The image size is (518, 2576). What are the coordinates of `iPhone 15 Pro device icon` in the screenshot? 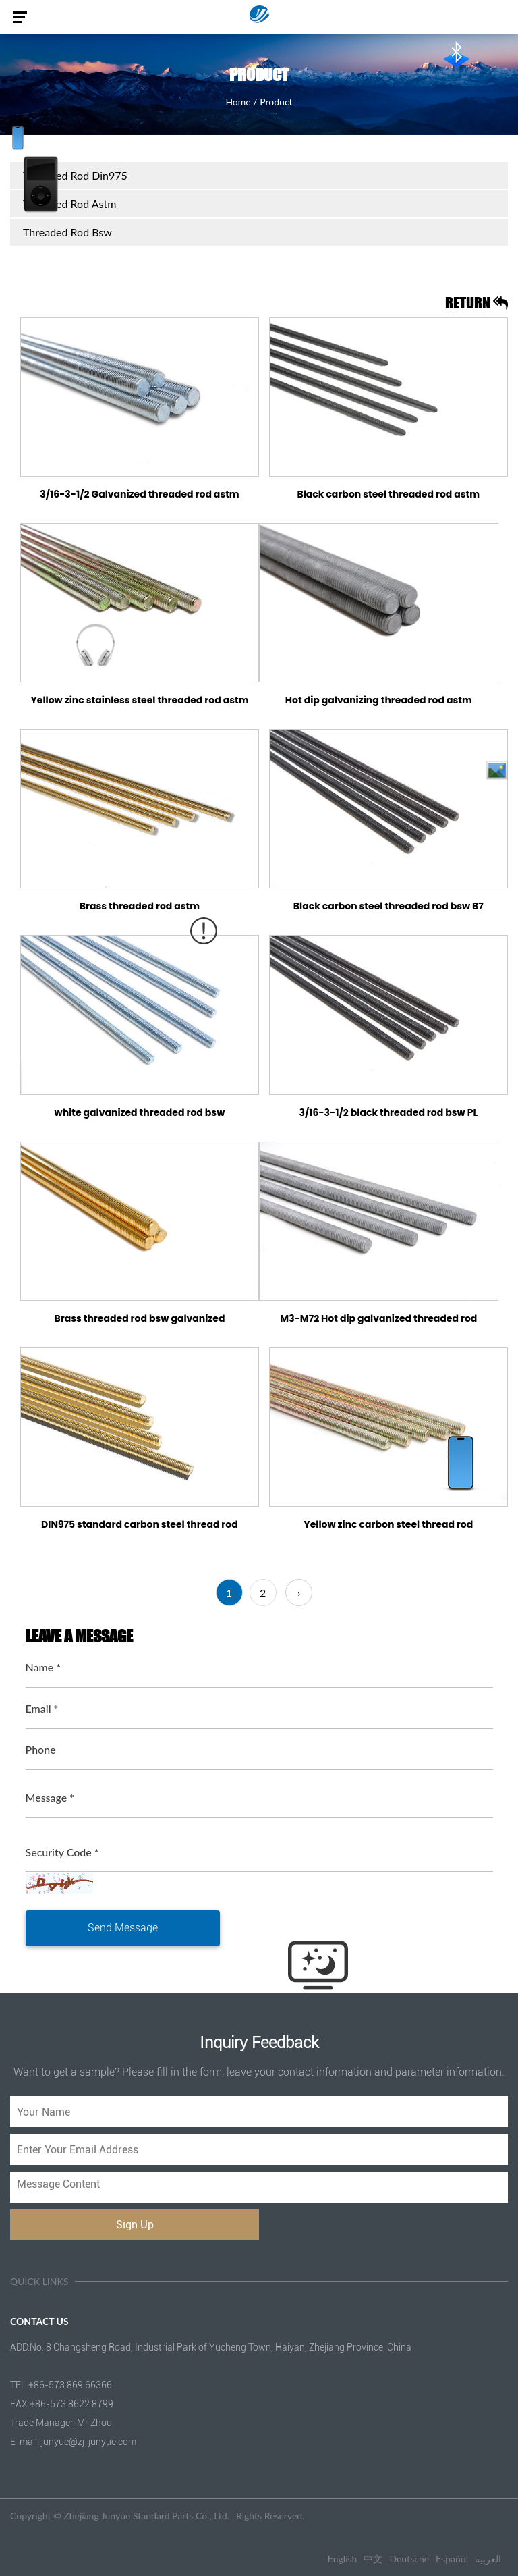 It's located at (461, 1464).